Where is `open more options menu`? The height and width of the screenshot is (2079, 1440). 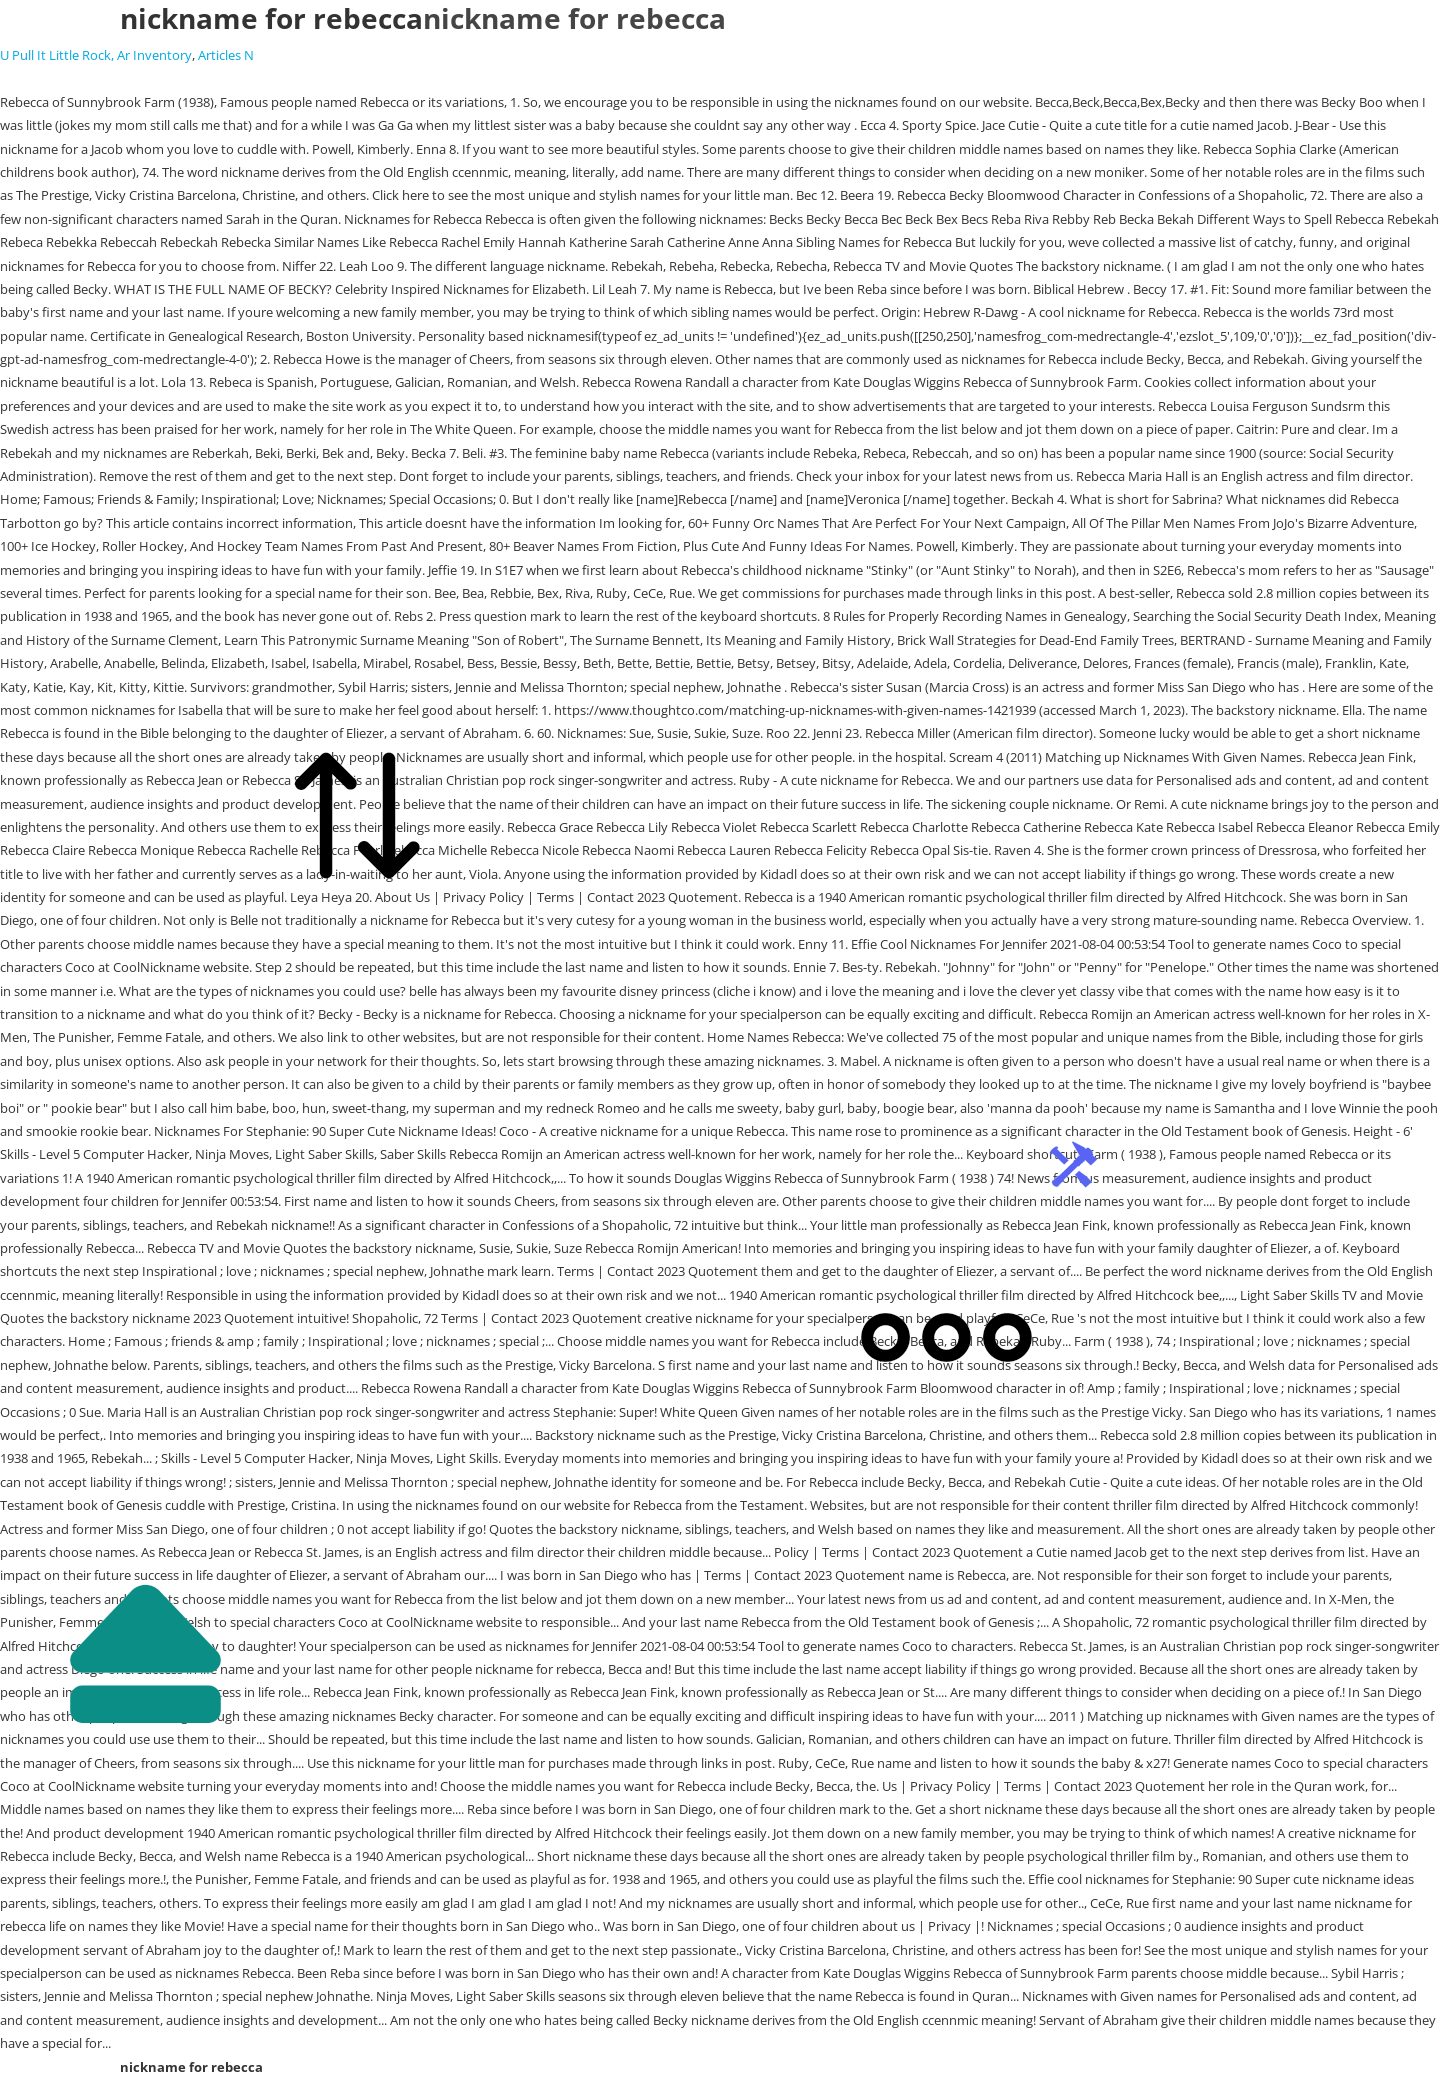 open more options menu is located at coordinates (946, 1337).